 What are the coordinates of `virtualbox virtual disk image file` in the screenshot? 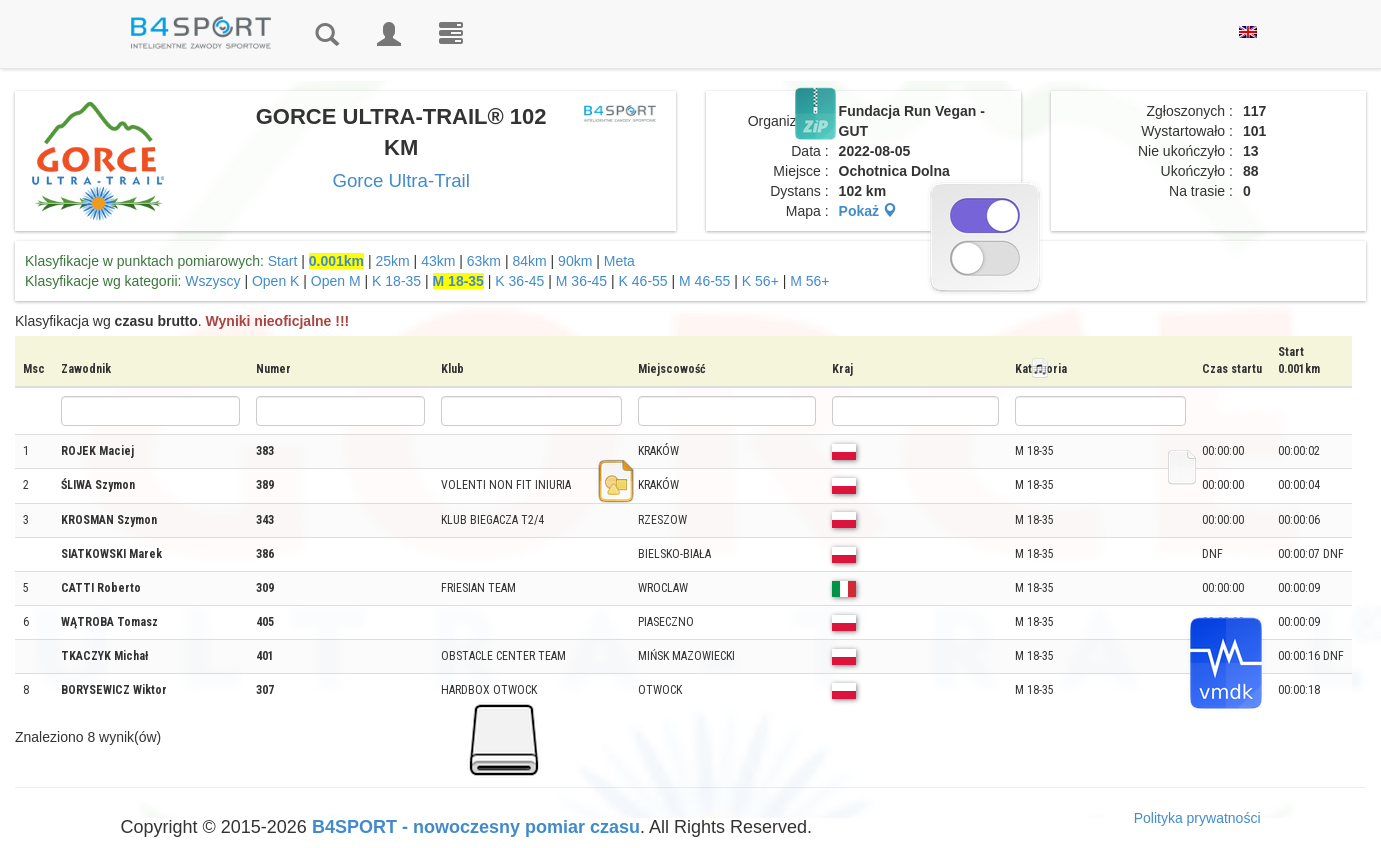 It's located at (1226, 663).